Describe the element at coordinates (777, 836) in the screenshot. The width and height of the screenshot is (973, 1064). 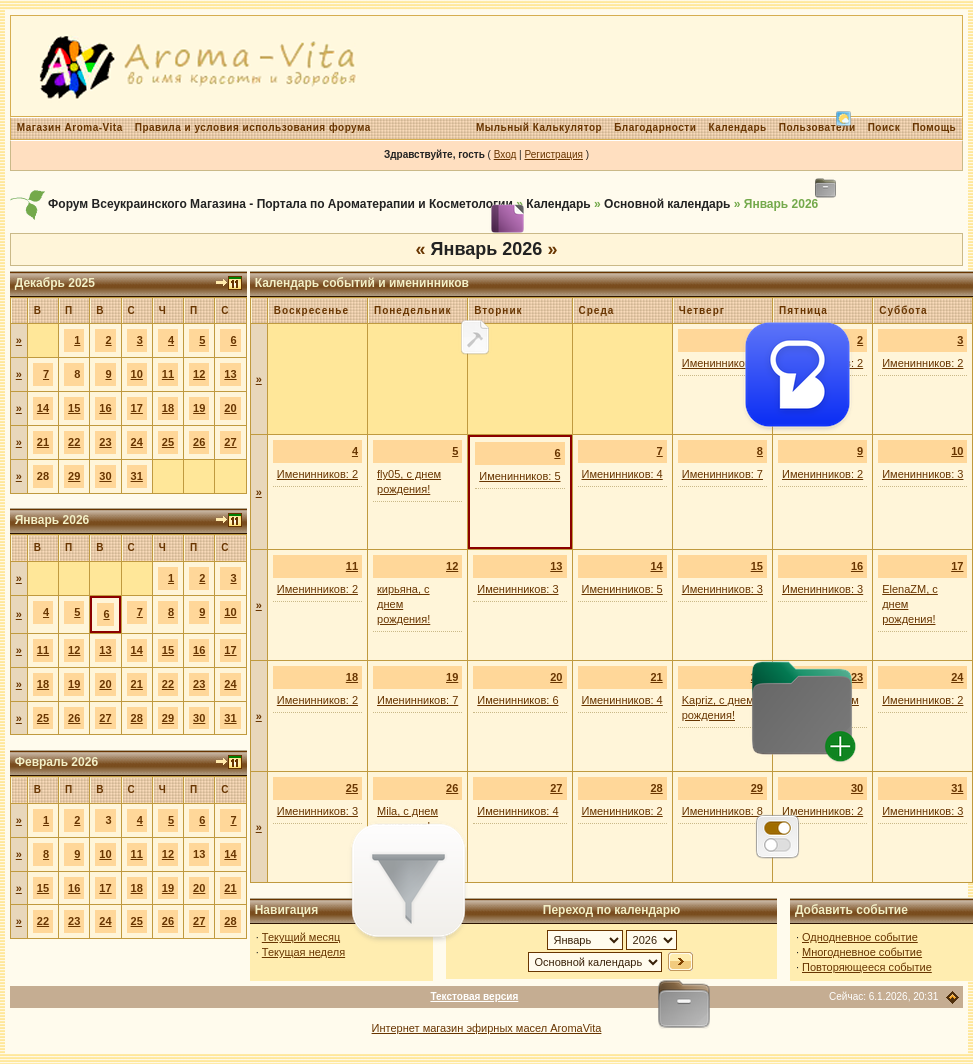
I see `open gnome tweaks settings` at that location.